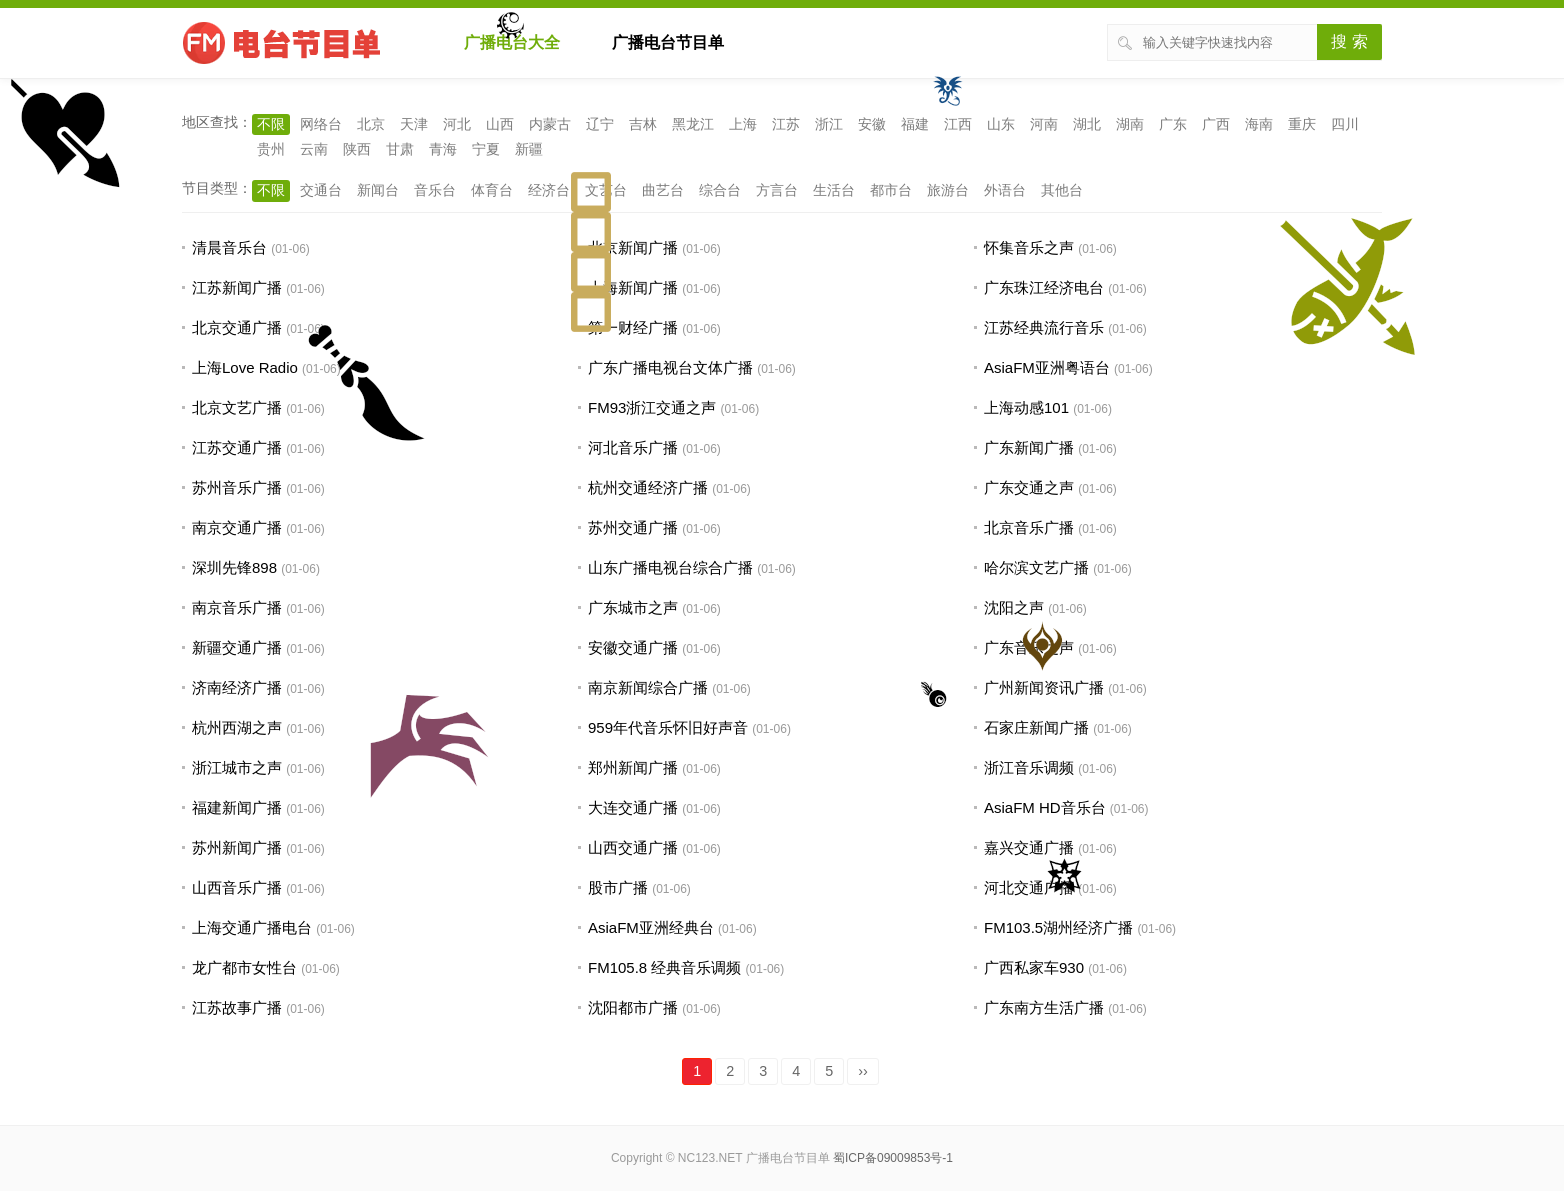 The width and height of the screenshot is (1564, 1196). What do you see at coordinates (948, 91) in the screenshot?
I see `select harpy creature in game` at bounding box center [948, 91].